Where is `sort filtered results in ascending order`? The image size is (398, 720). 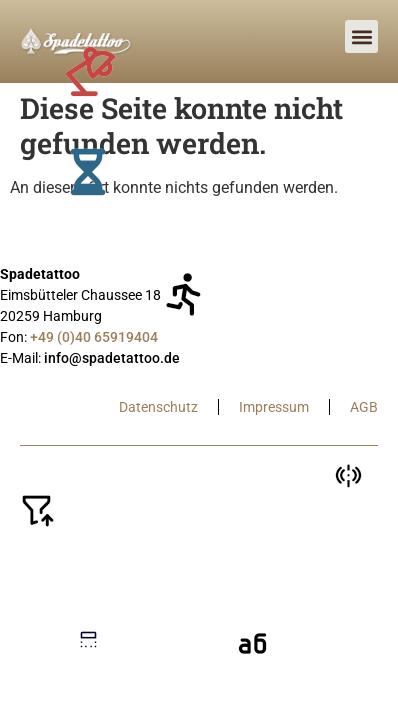
sort filtered results in ascending order is located at coordinates (36, 509).